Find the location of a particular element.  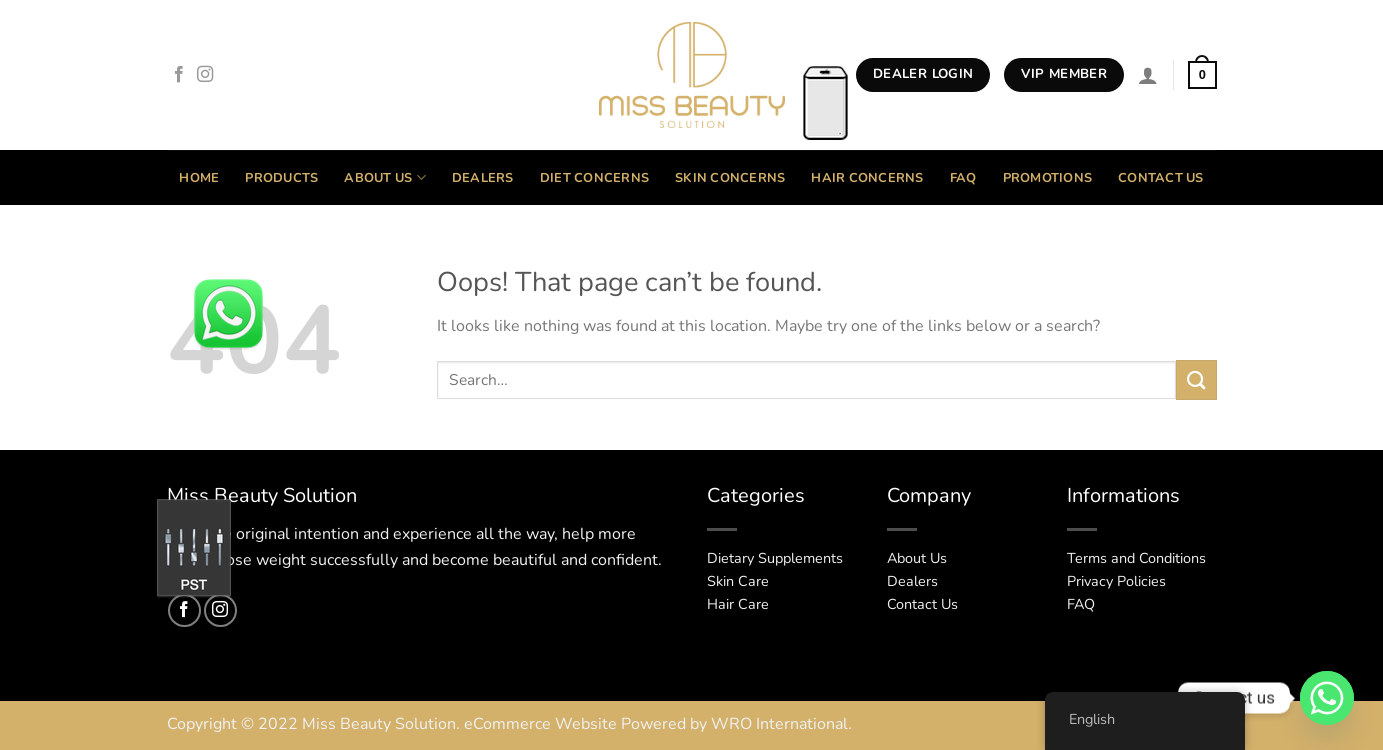

access airport extreme router settings is located at coordinates (825, 102).